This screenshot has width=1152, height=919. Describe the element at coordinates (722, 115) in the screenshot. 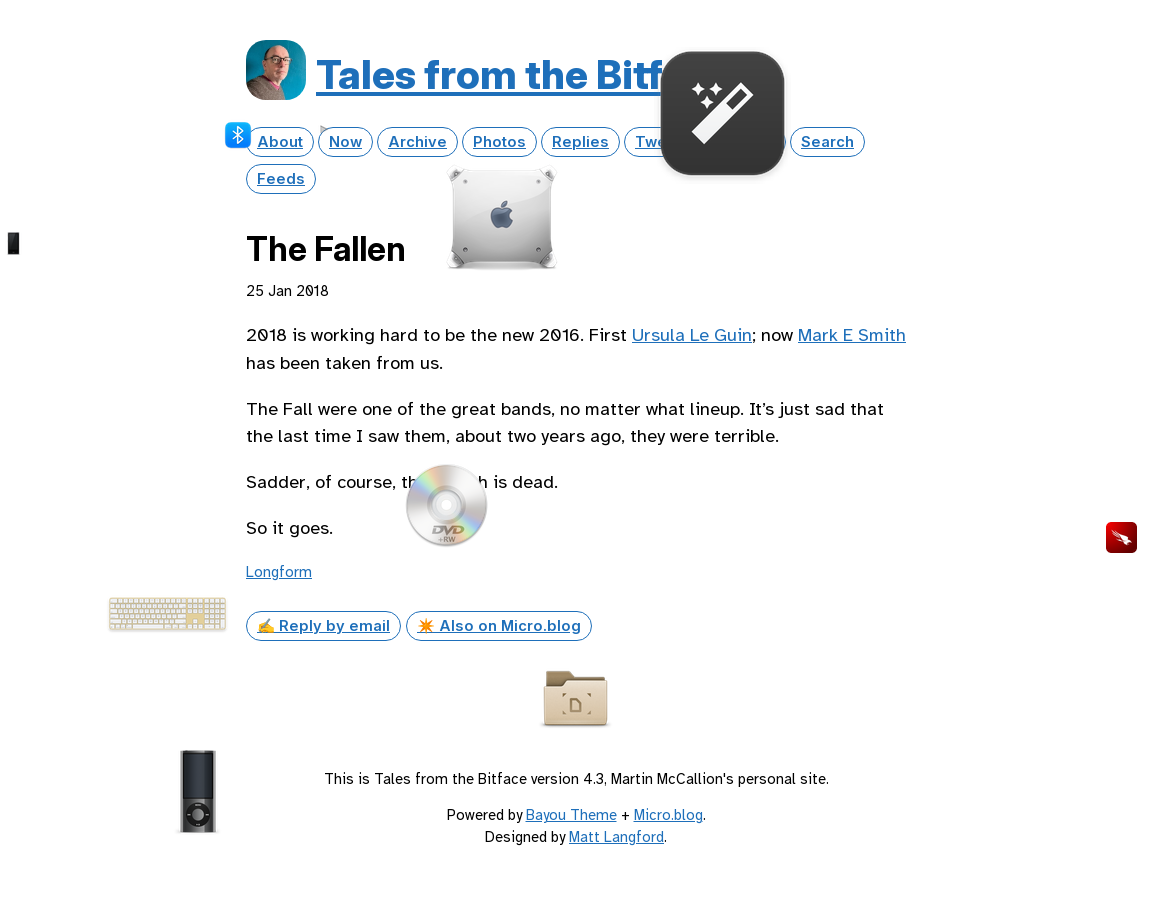

I see `access visual effects and animation settings` at that location.